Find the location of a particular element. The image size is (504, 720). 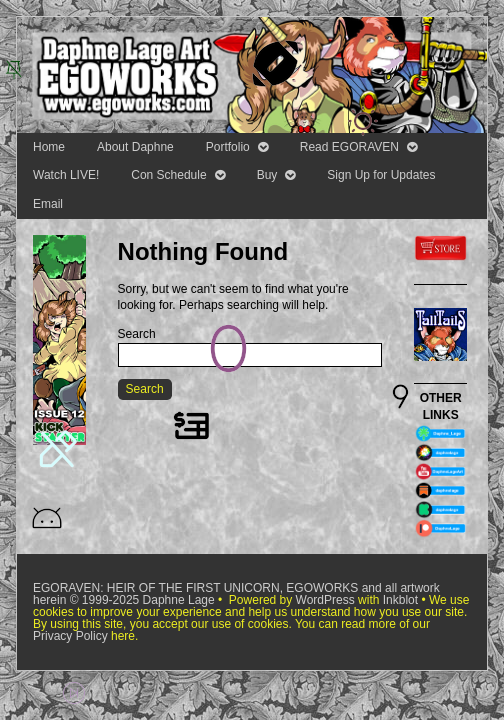

skip to the next track is located at coordinates (74, 693).